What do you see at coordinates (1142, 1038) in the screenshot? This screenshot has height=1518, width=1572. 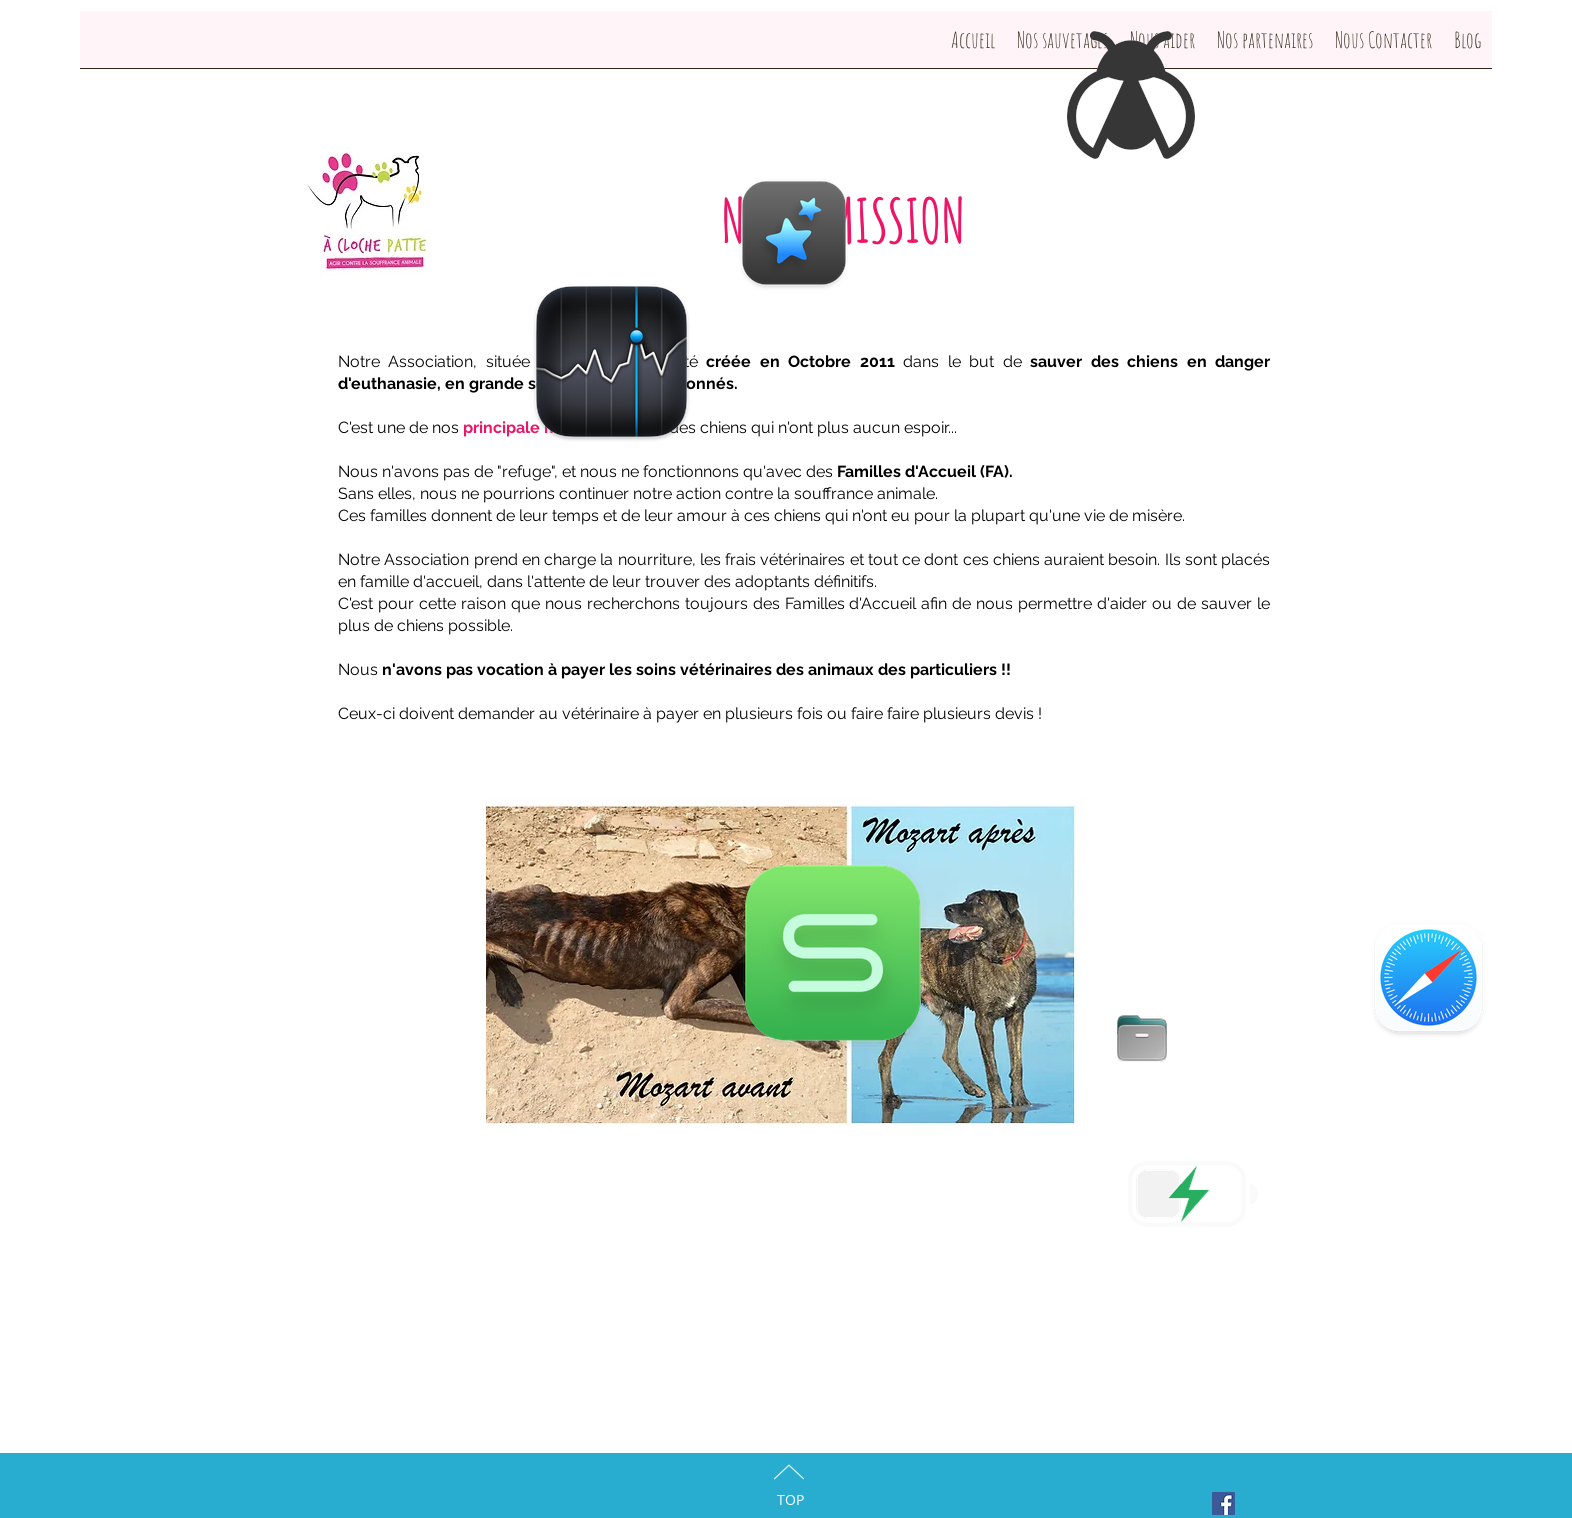 I see `open the nautilus file manager` at bounding box center [1142, 1038].